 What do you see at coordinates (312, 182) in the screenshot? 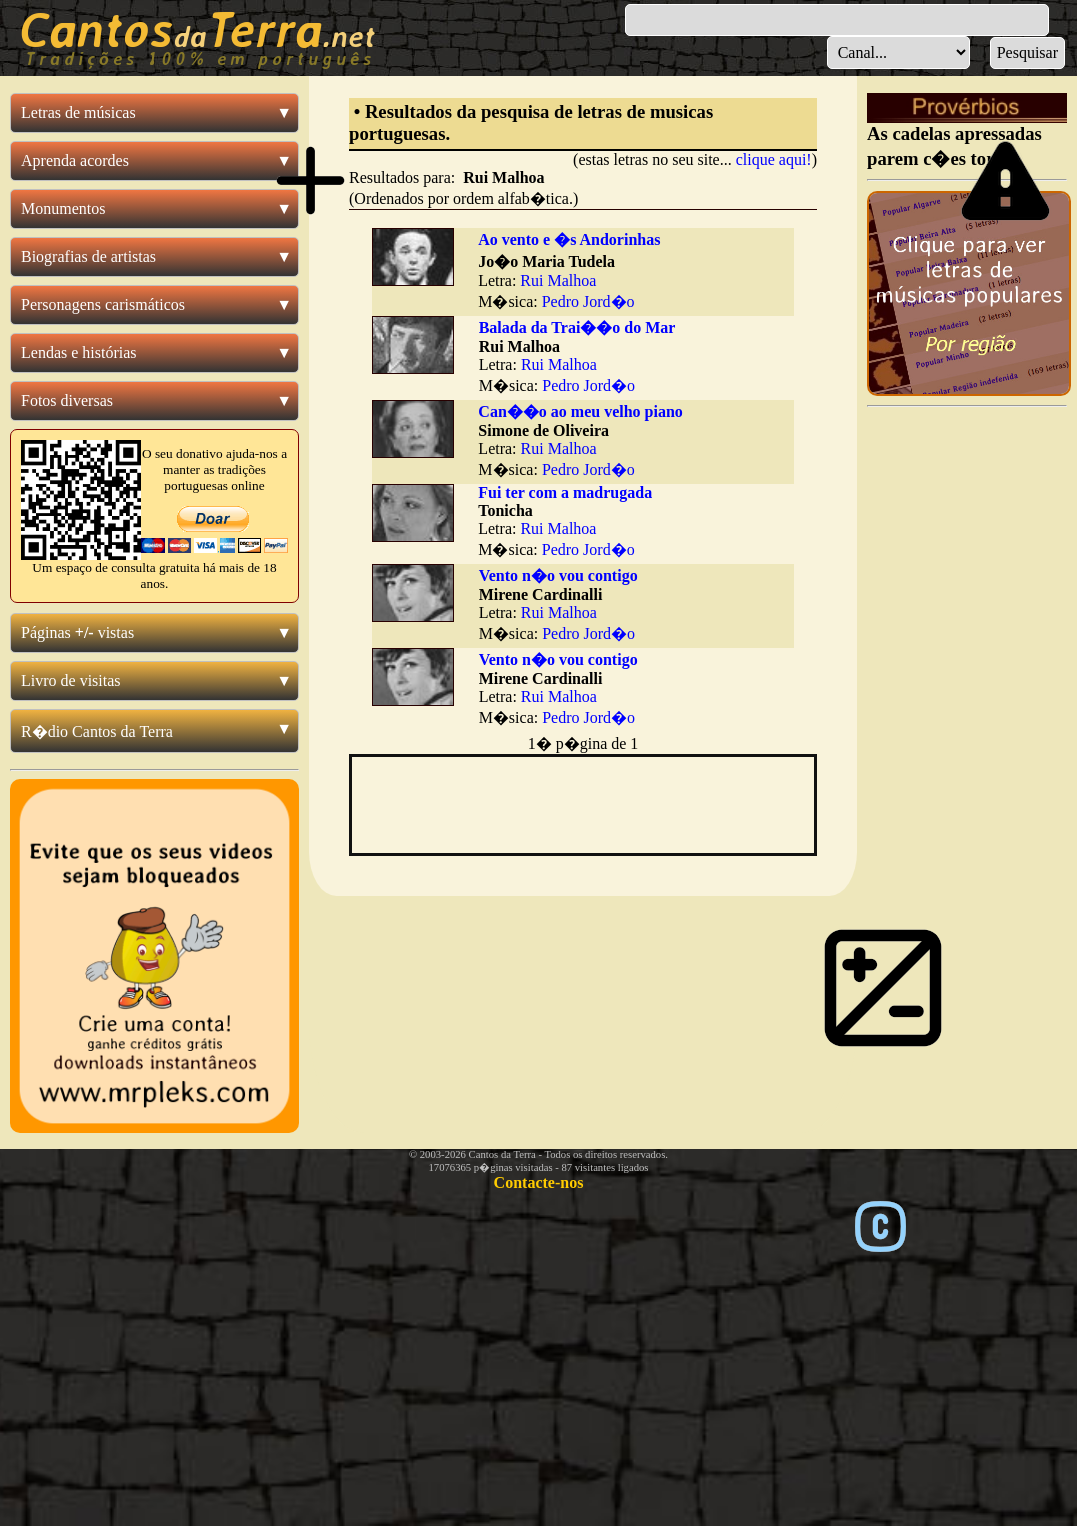
I see `add a new item` at bounding box center [312, 182].